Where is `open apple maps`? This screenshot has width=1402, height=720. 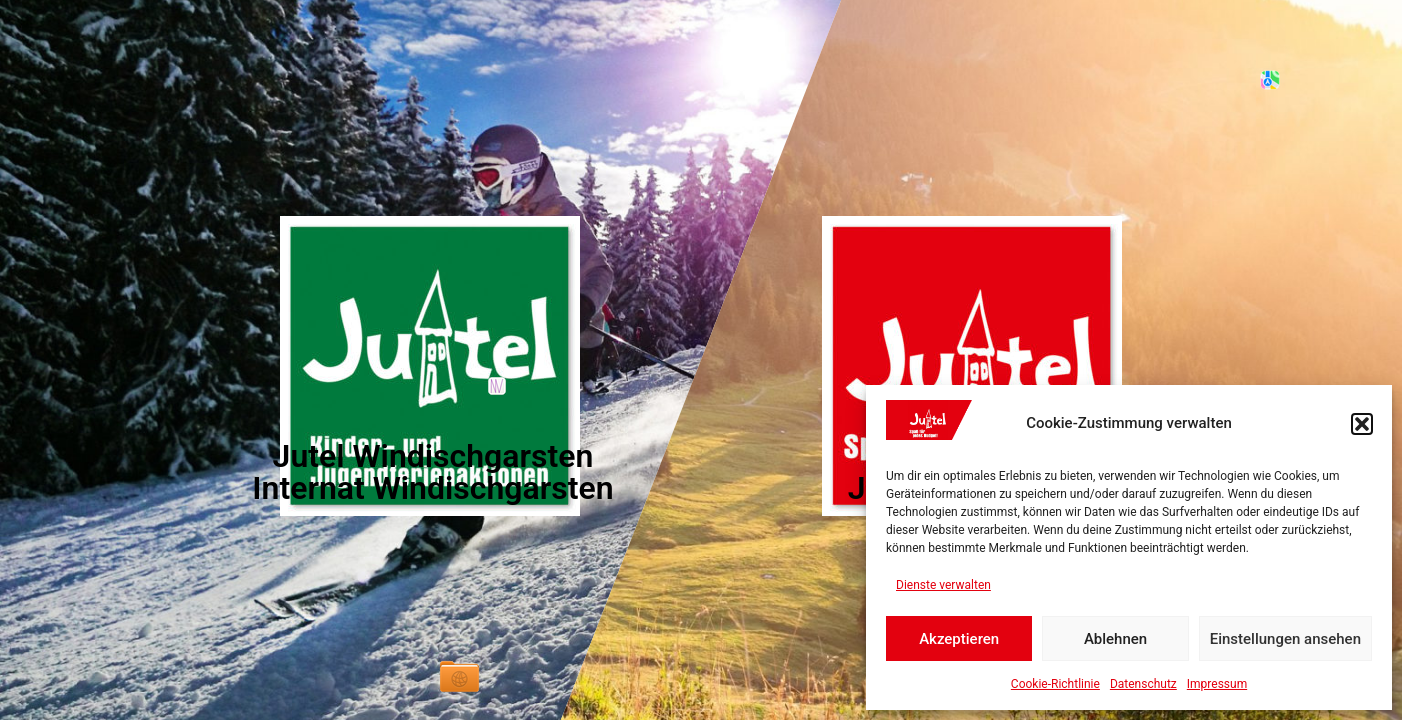 open apple maps is located at coordinates (1270, 80).